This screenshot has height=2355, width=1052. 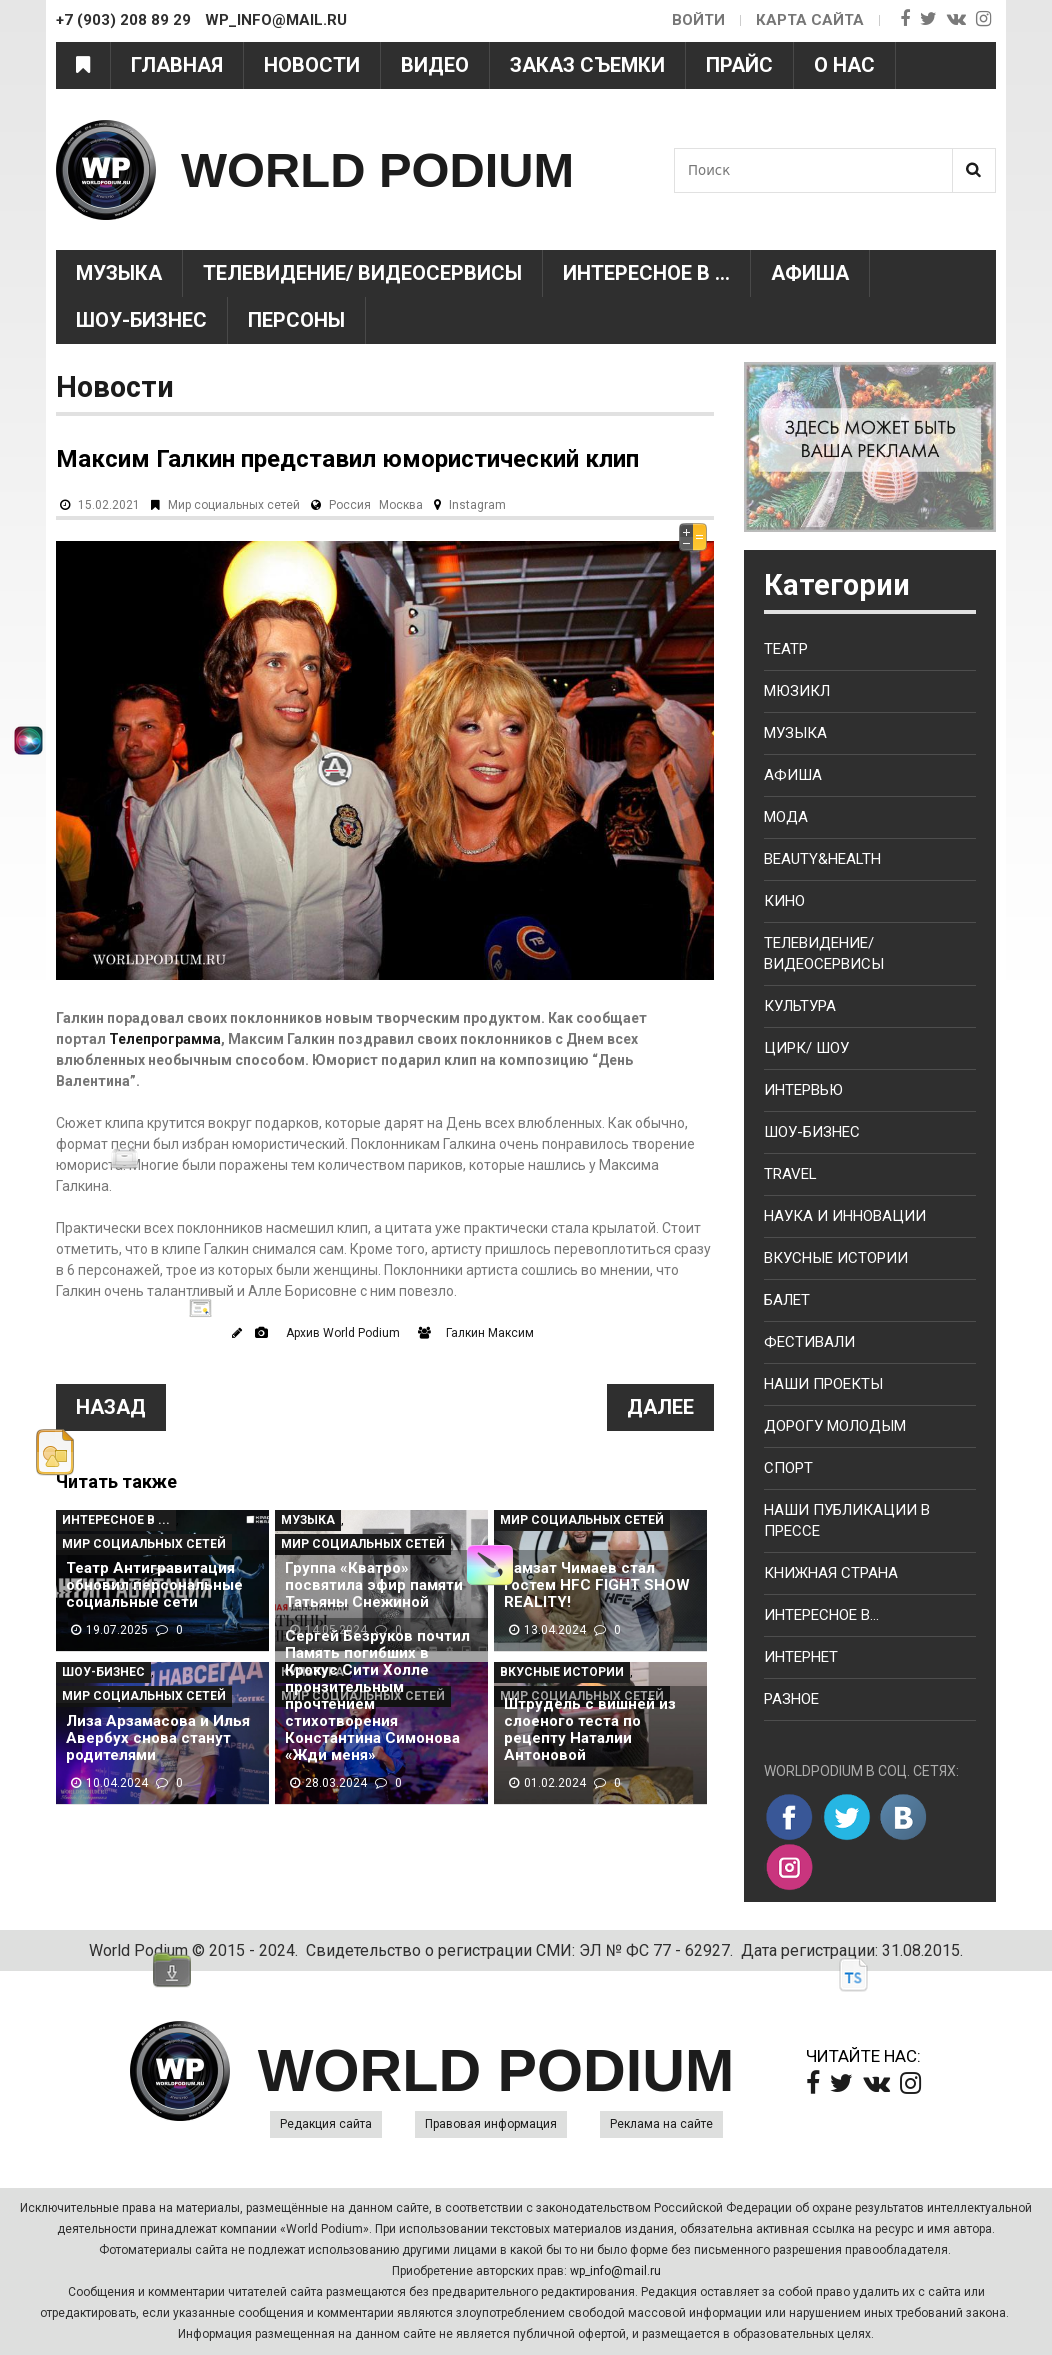 I want to click on a typescript source code file, so click(x=853, y=1974).